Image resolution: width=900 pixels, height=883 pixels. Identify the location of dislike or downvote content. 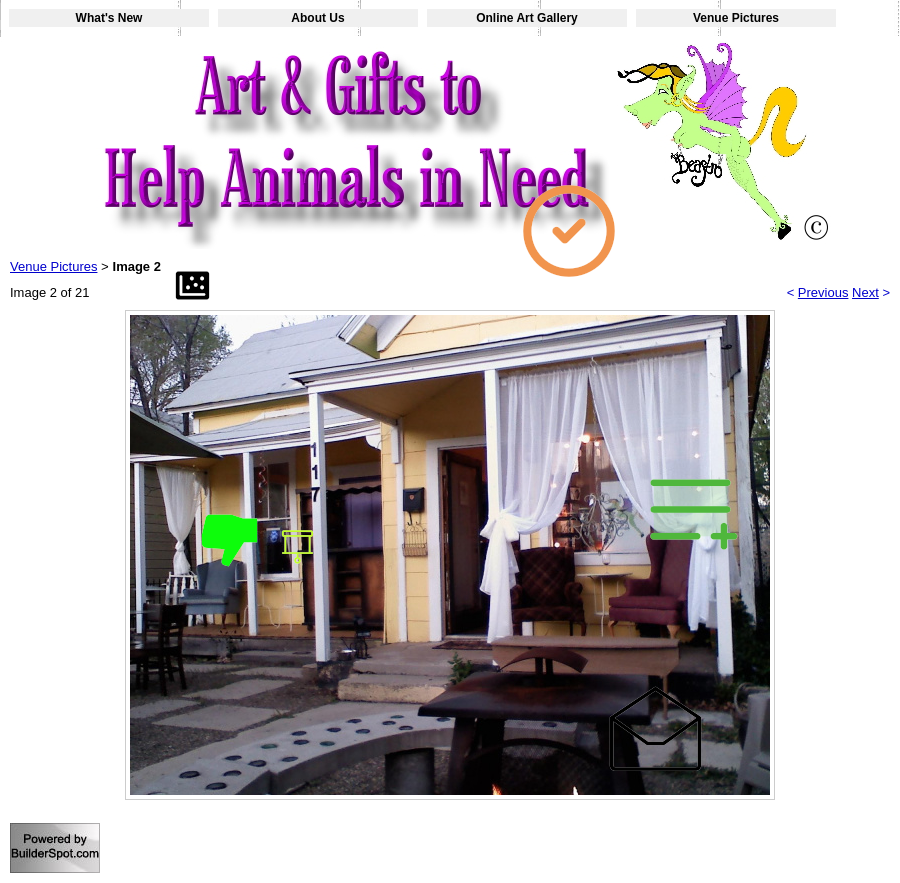
(229, 540).